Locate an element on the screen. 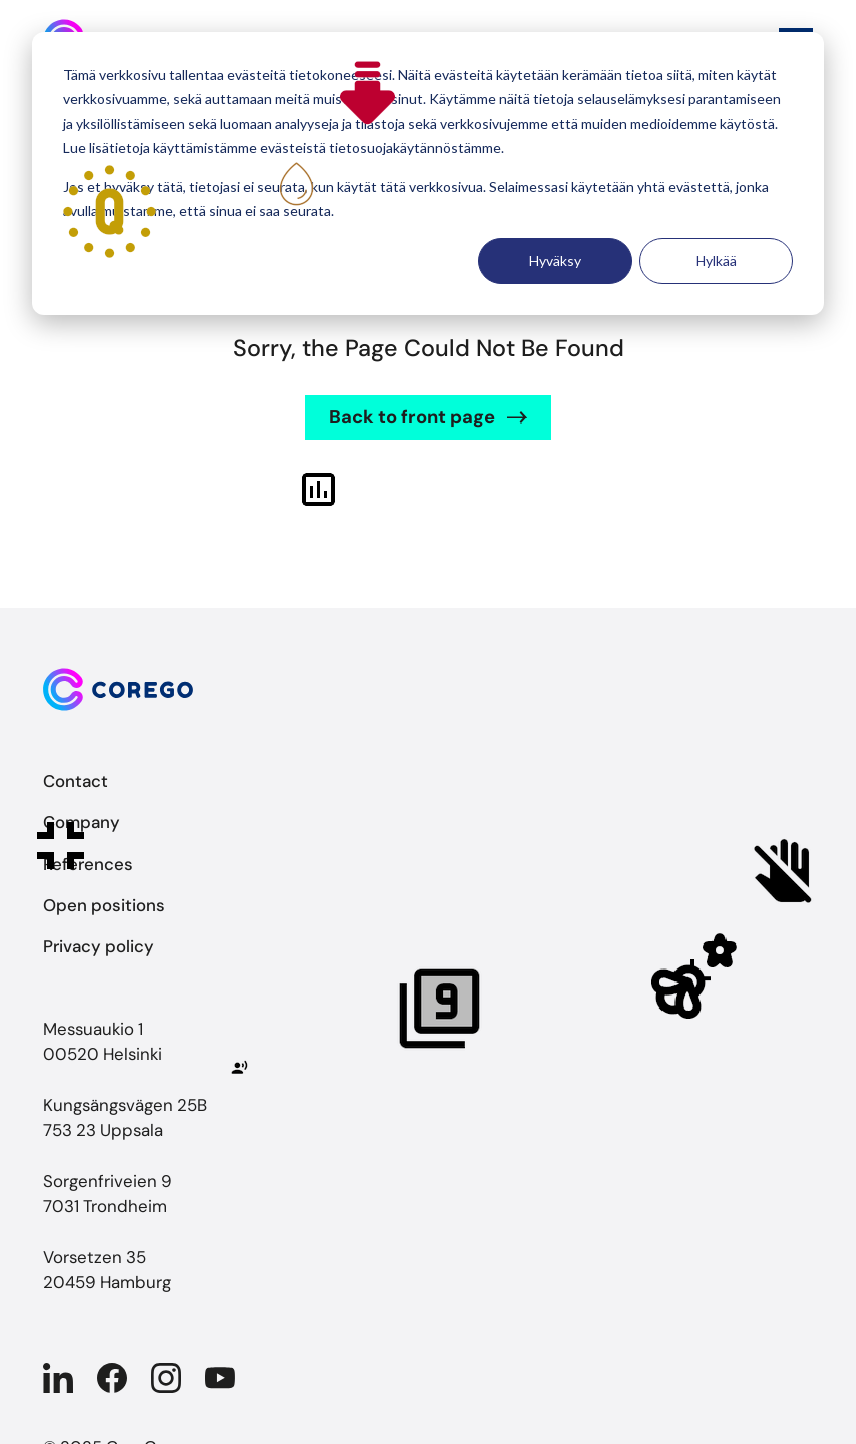 The width and height of the screenshot is (856, 1444). do not touch - touchscreen disabled is located at coordinates (785, 872).